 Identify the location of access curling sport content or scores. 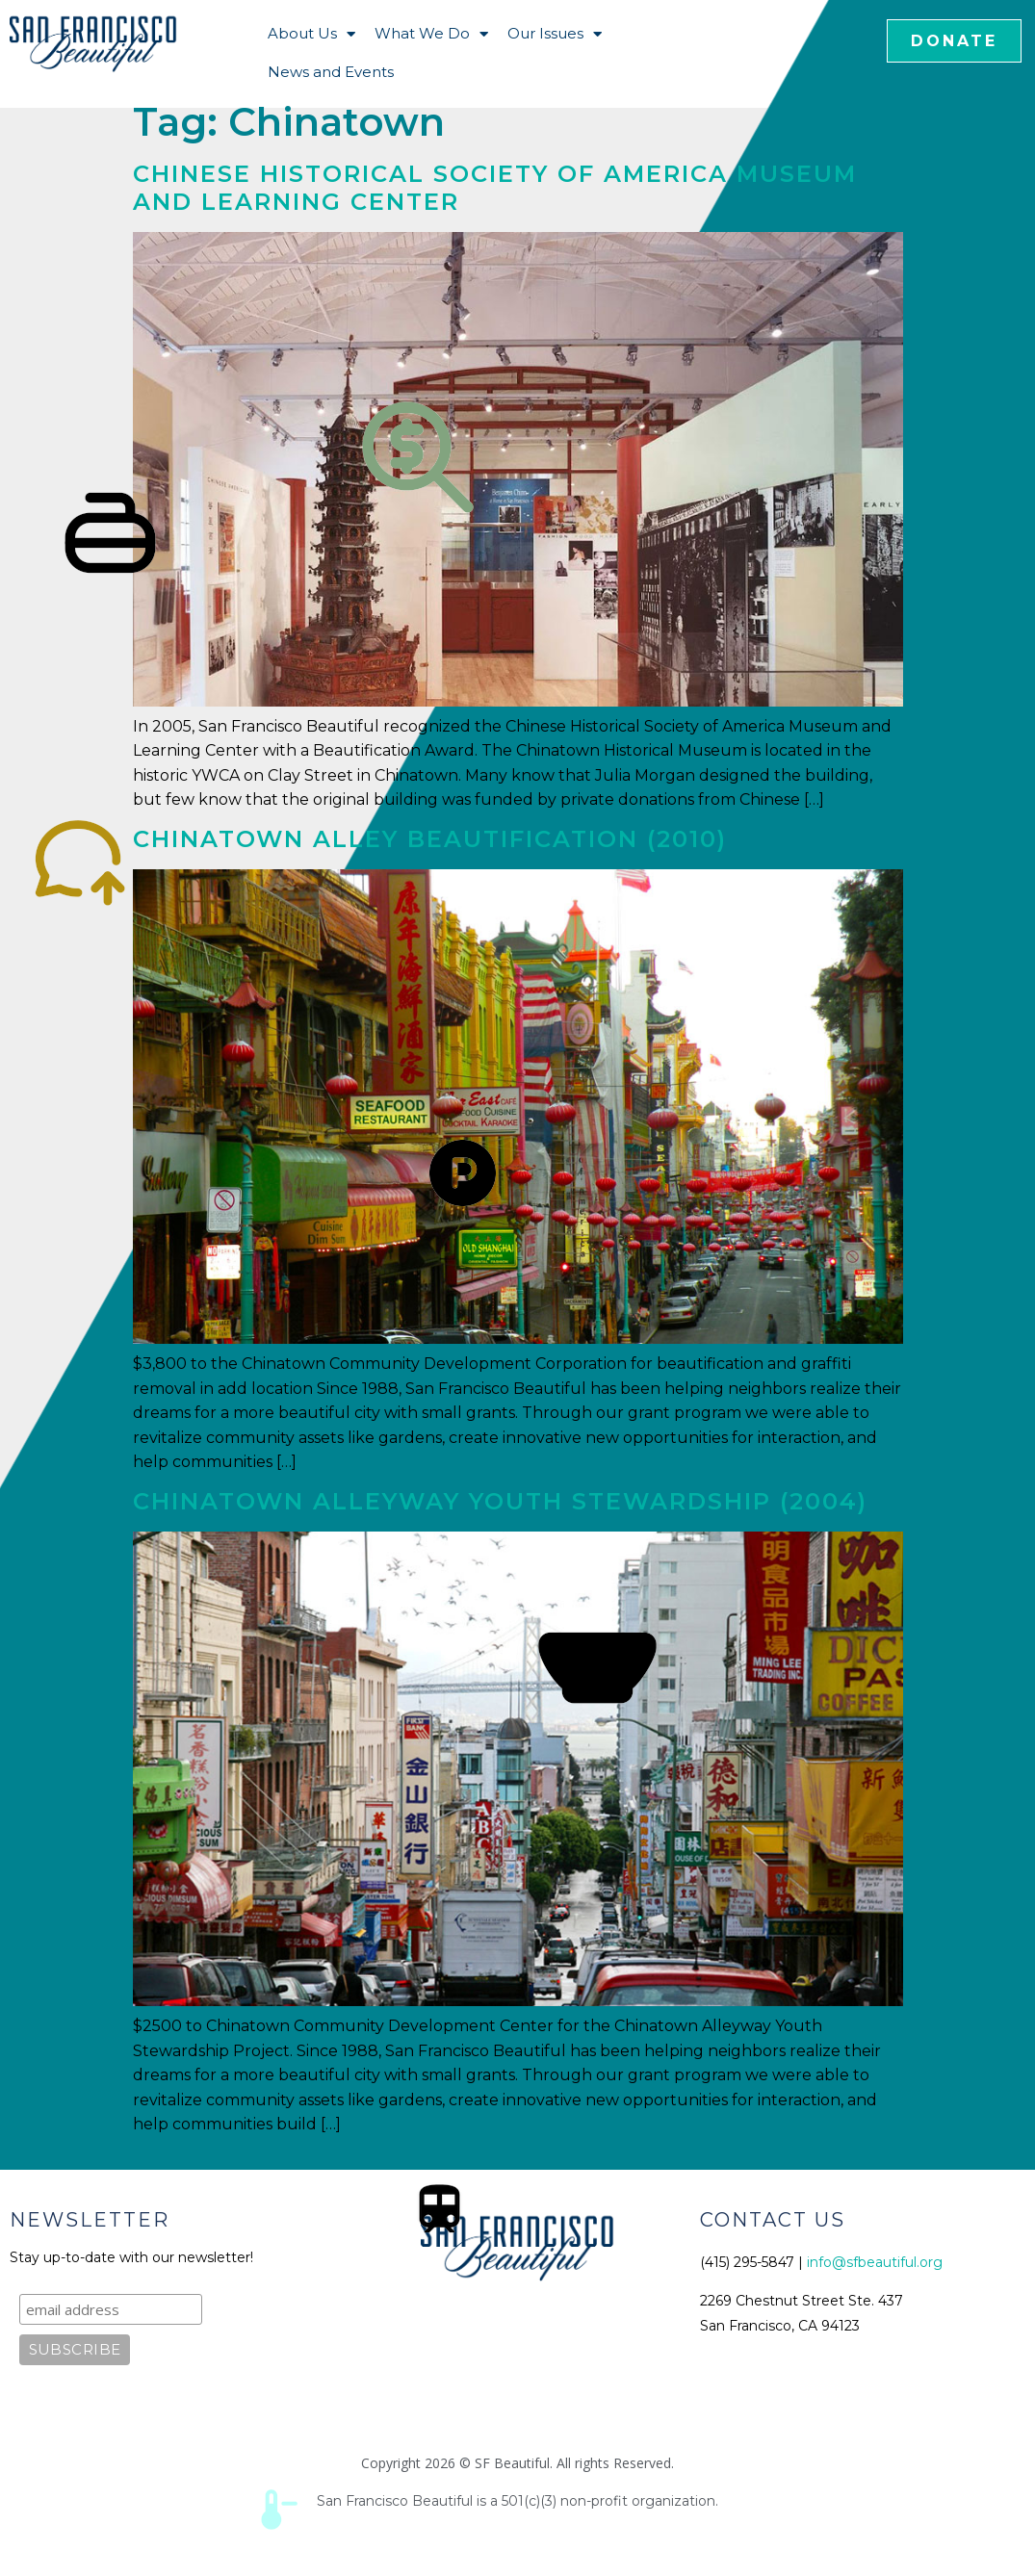
(110, 532).